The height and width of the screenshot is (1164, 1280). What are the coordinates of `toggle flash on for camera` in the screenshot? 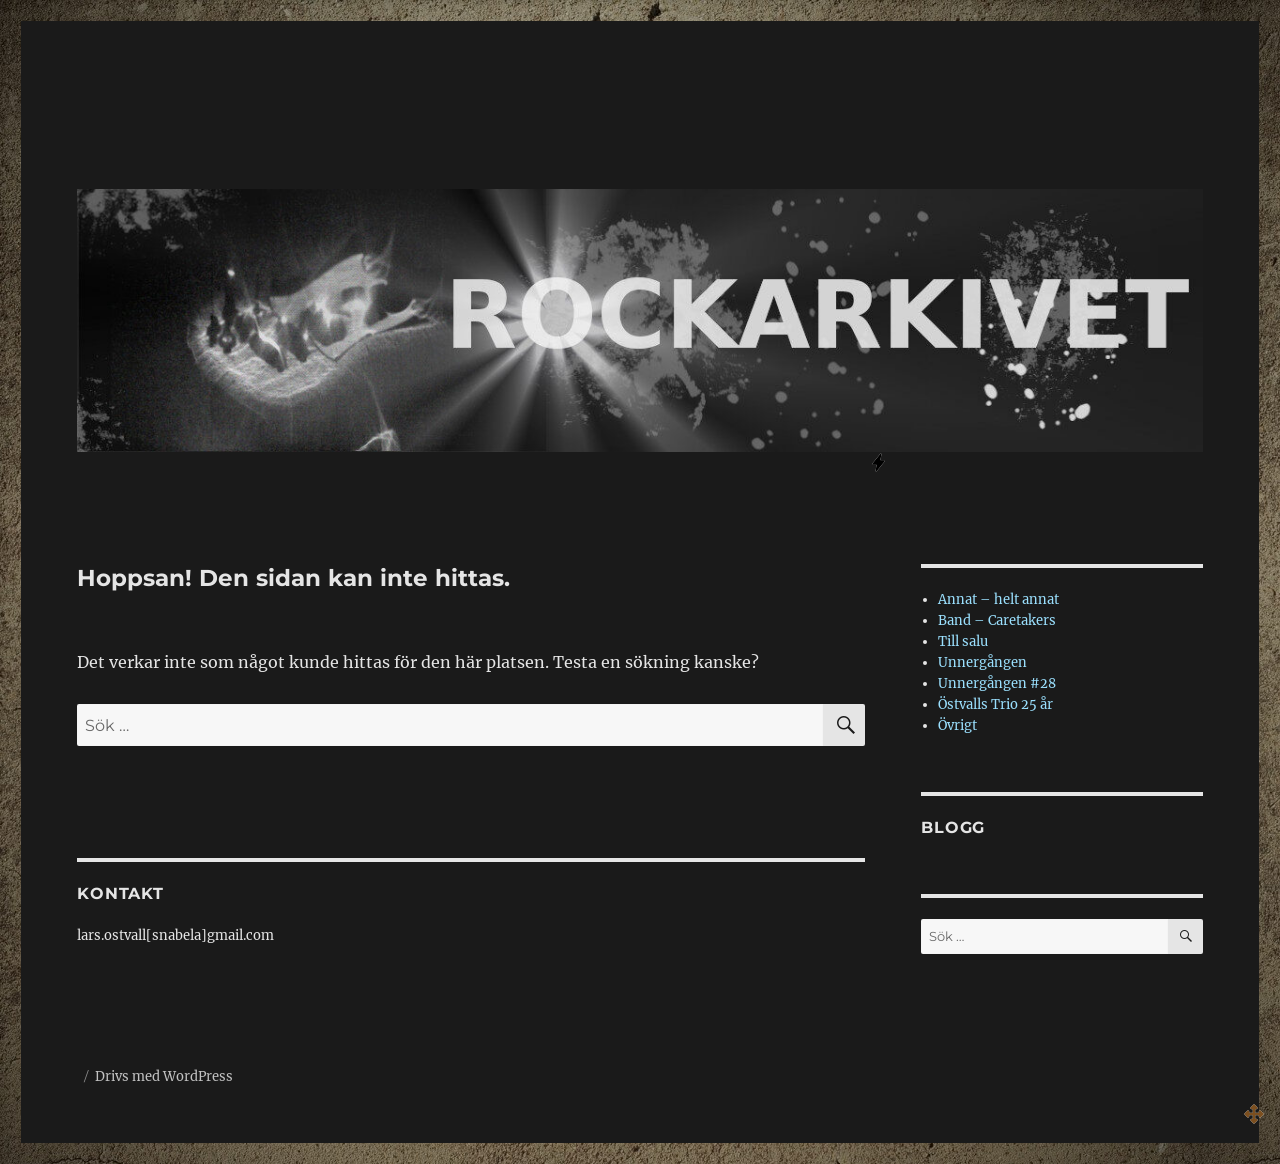 It's located at (878, 462).